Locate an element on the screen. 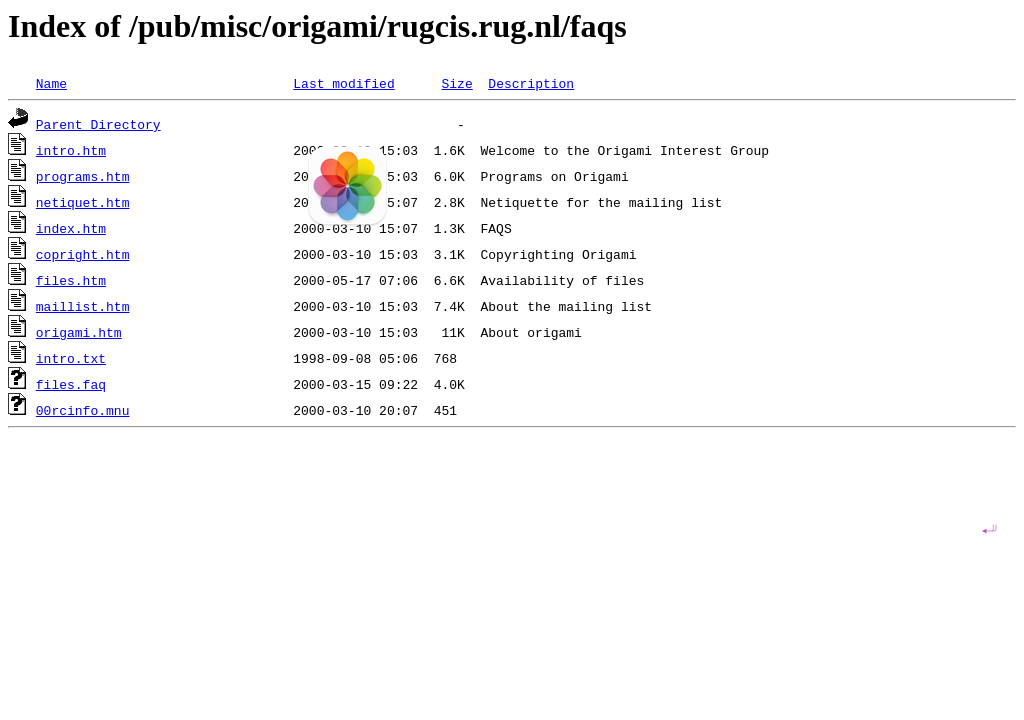 This screenshot has height=720, width=1024. reply to all recipients of an email is located at coordinates (989, 528).